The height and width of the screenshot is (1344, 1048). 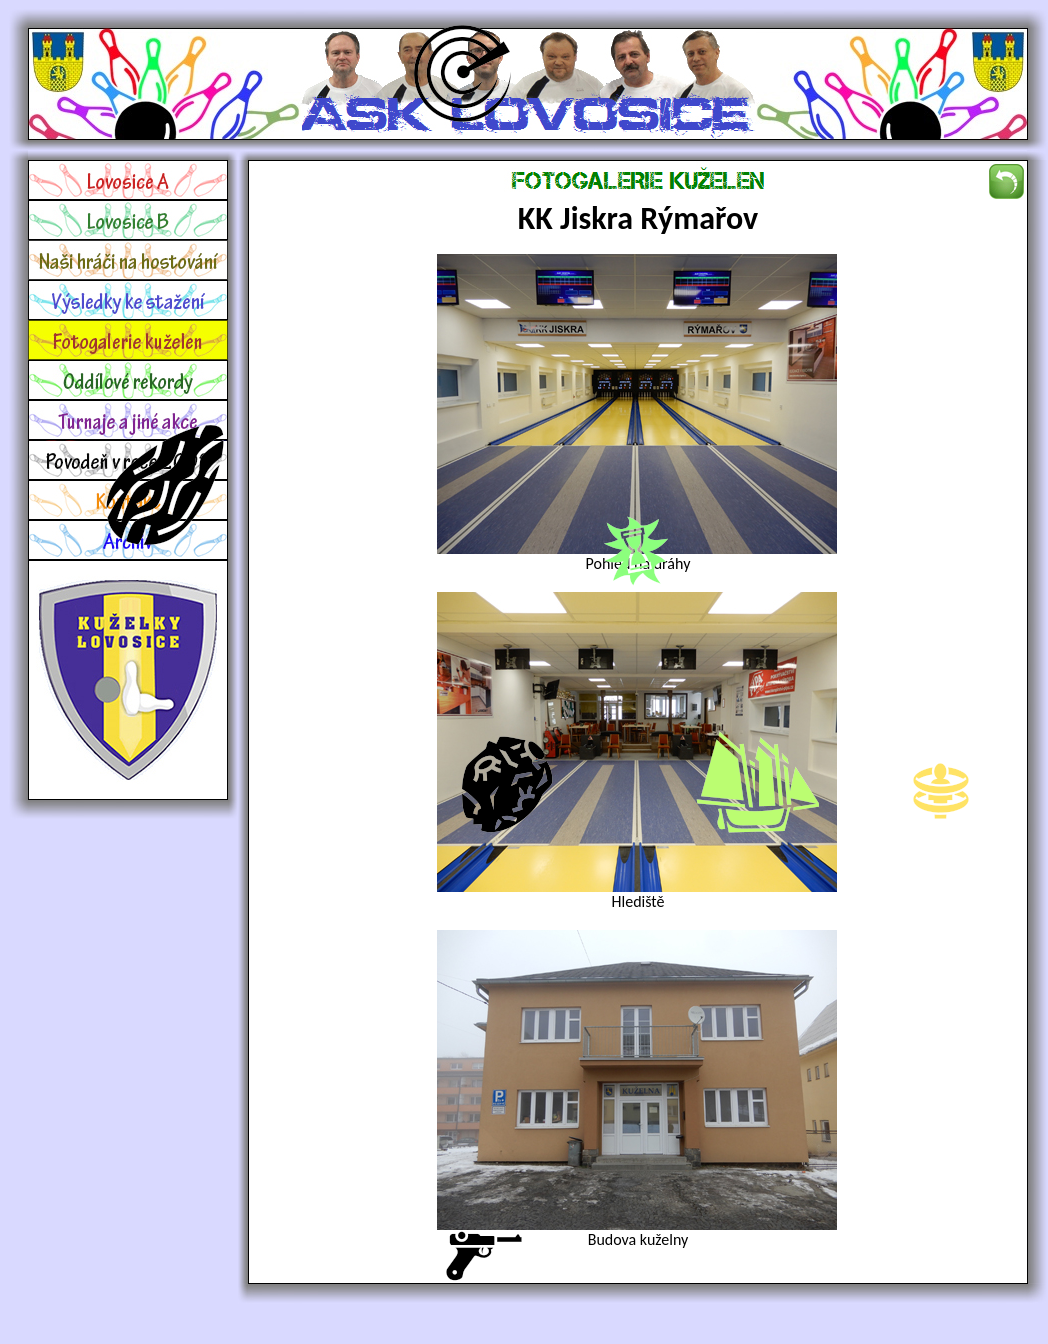 I want to click on represents space debris or asteroid in a game interface, so click(x=504, y=783).